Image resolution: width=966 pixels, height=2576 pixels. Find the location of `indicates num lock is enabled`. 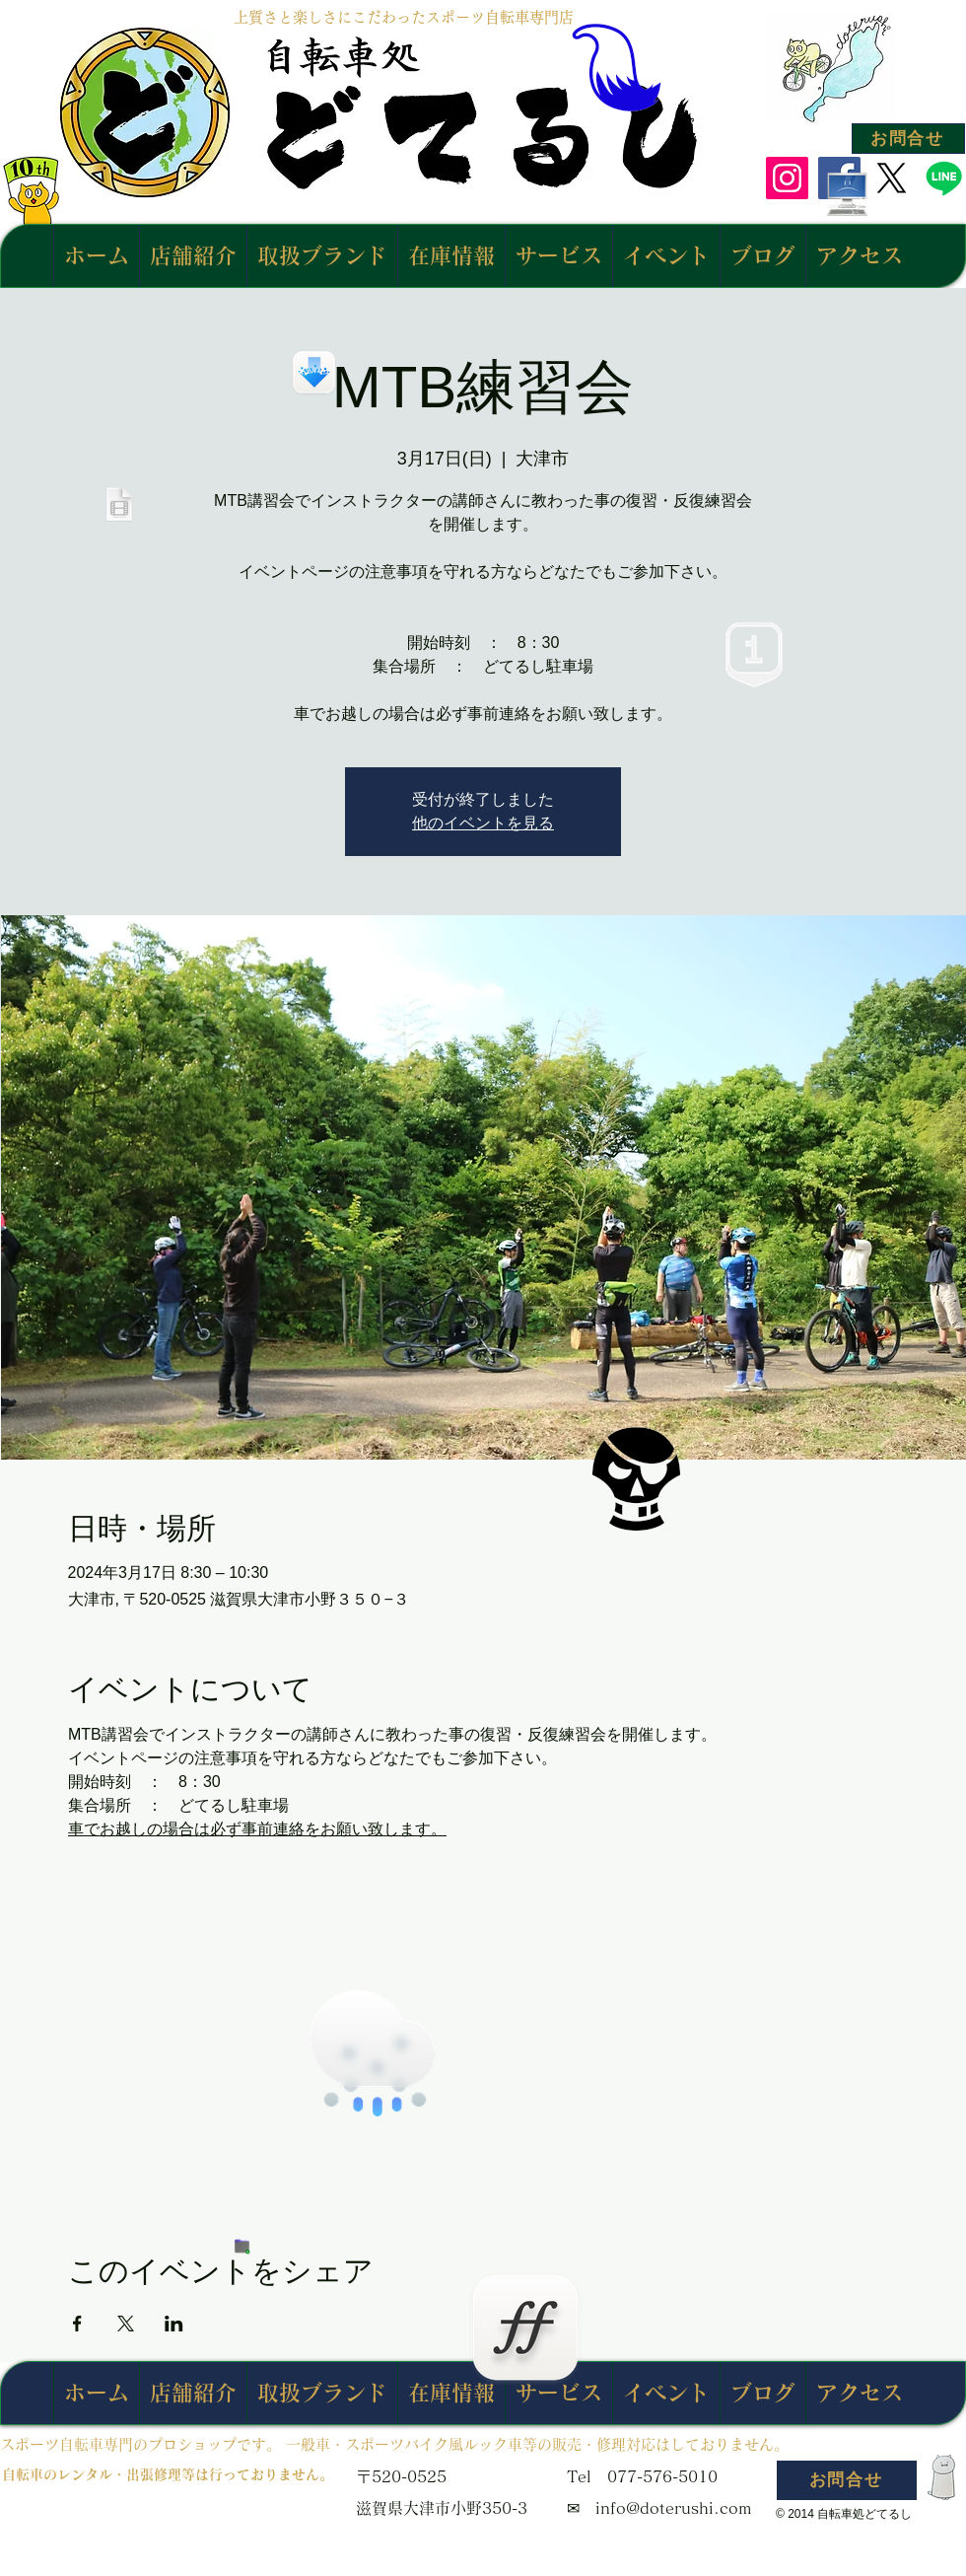

indicates num lock is enabled is located at coordinates (754, 655).